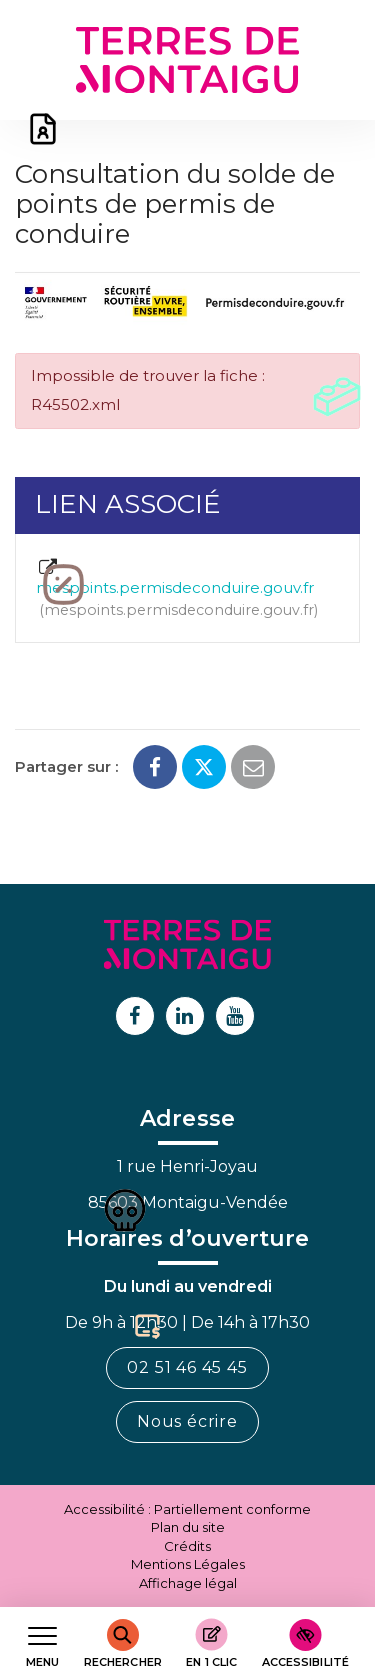 The image size is (375, 1679). I want to click on view discount or promotional offer, so click(63, 584).